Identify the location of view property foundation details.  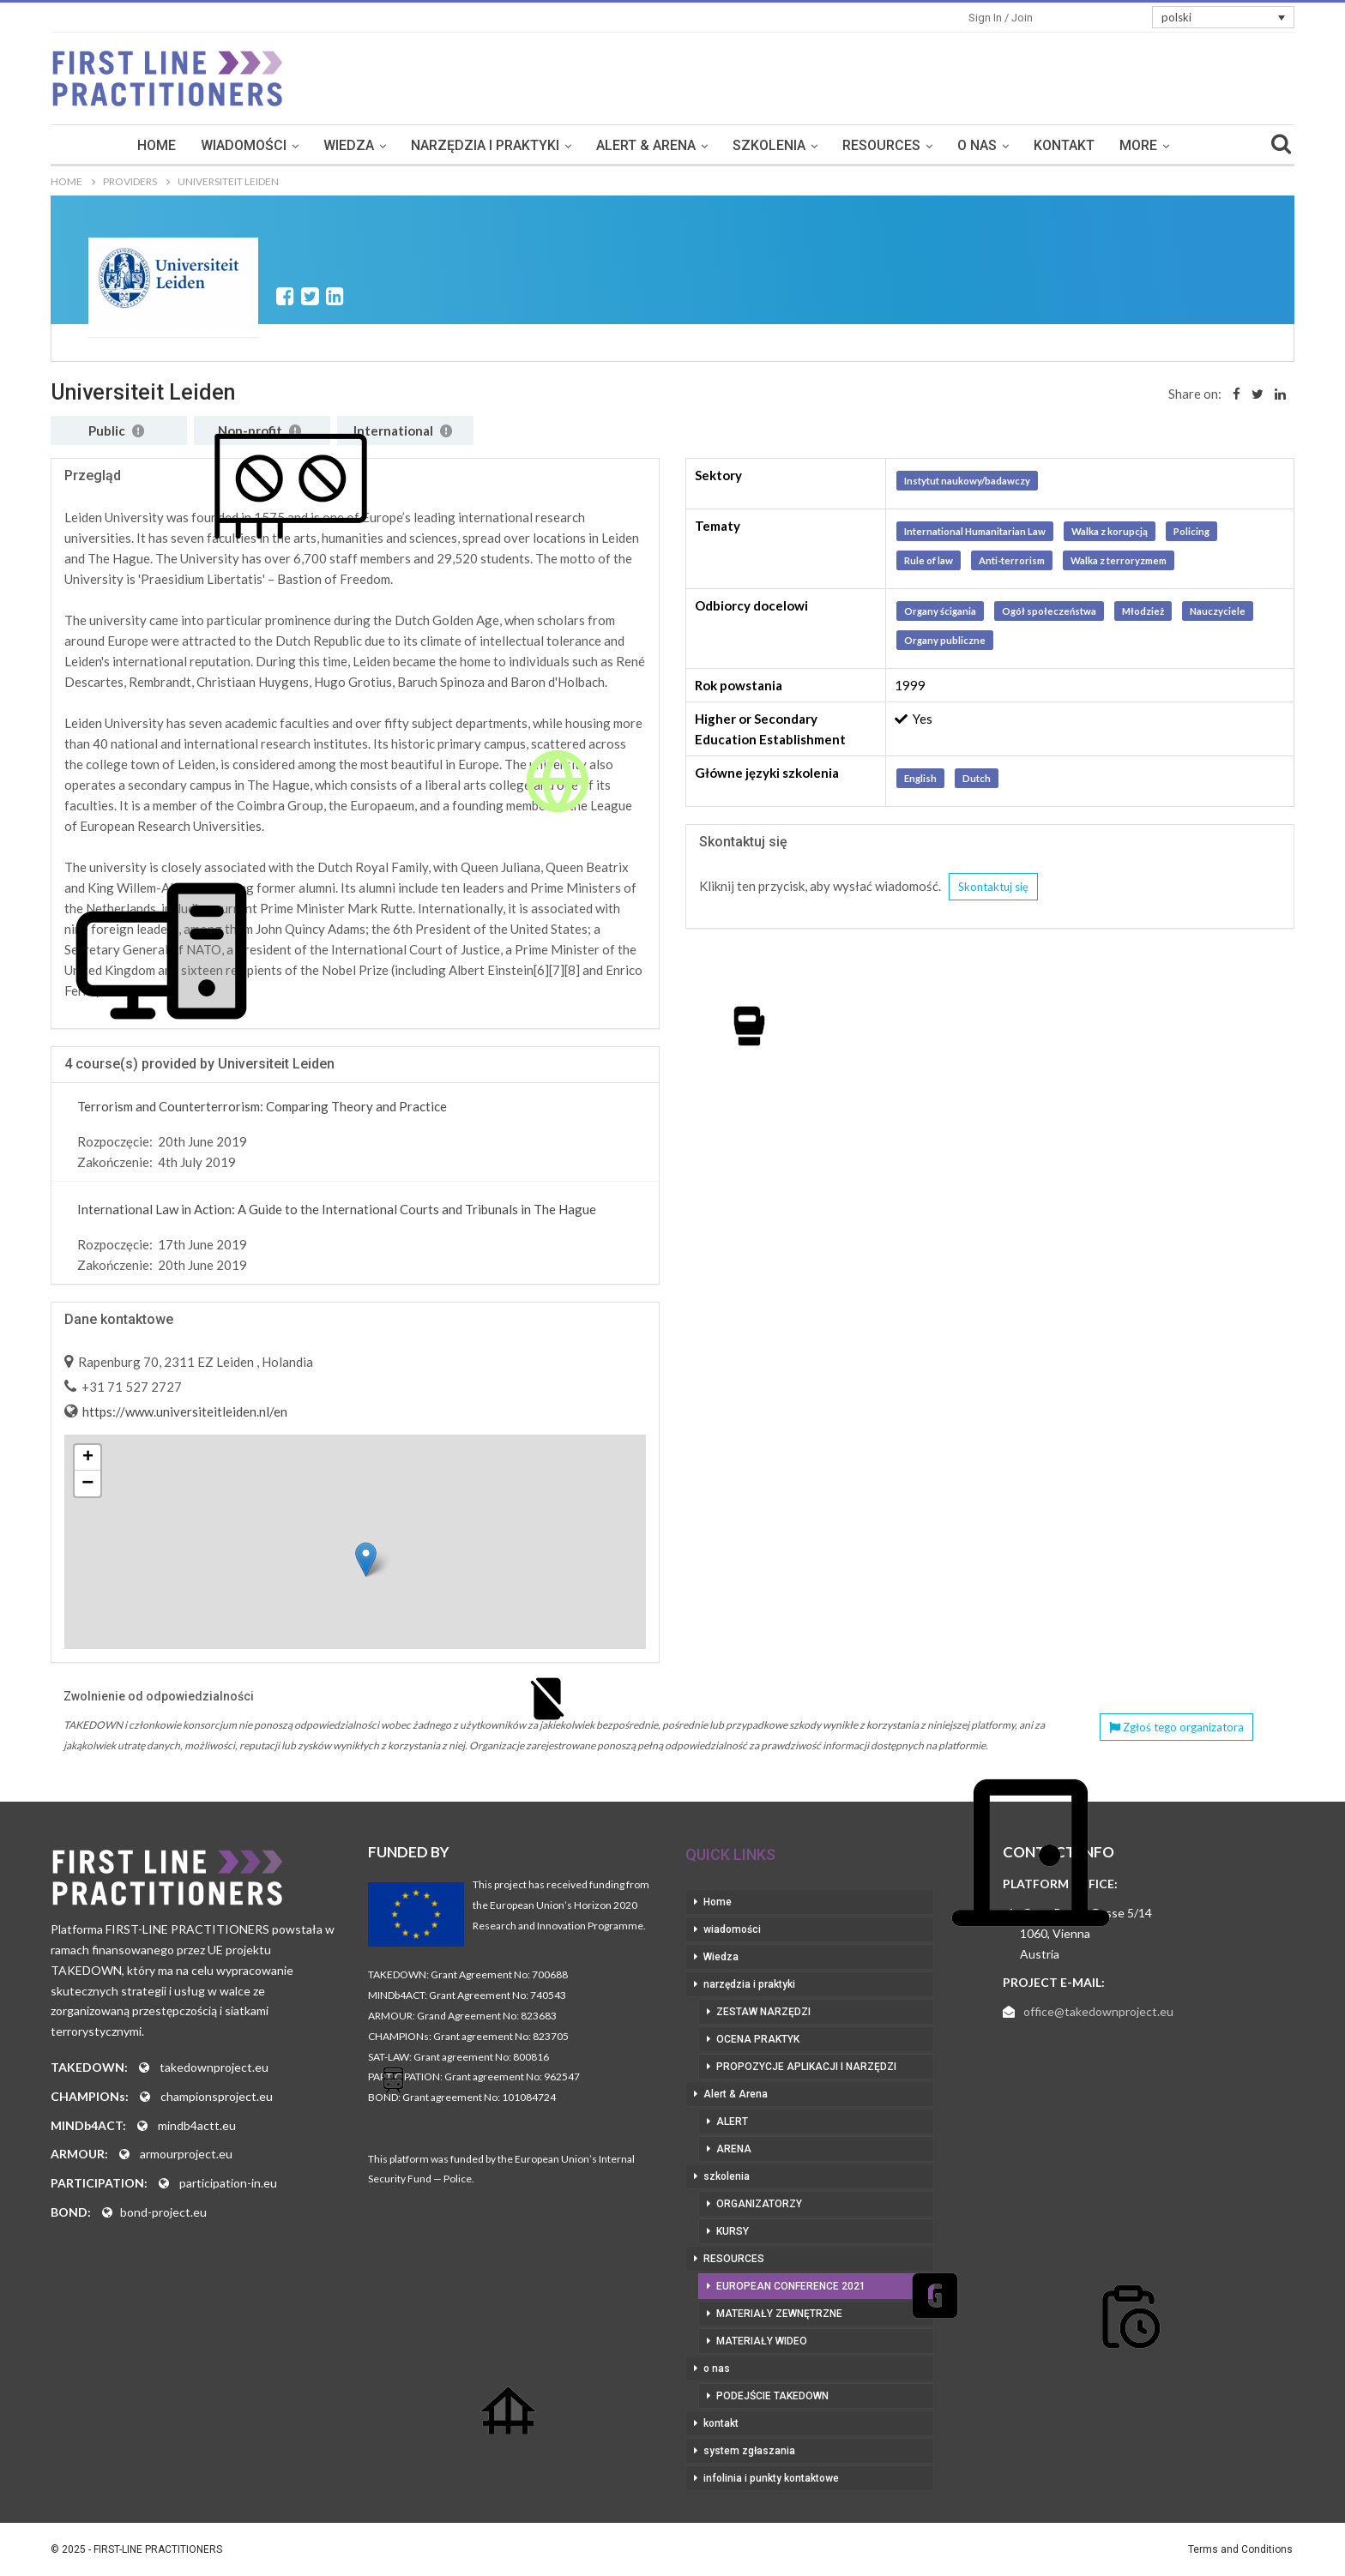
(508, 2411).